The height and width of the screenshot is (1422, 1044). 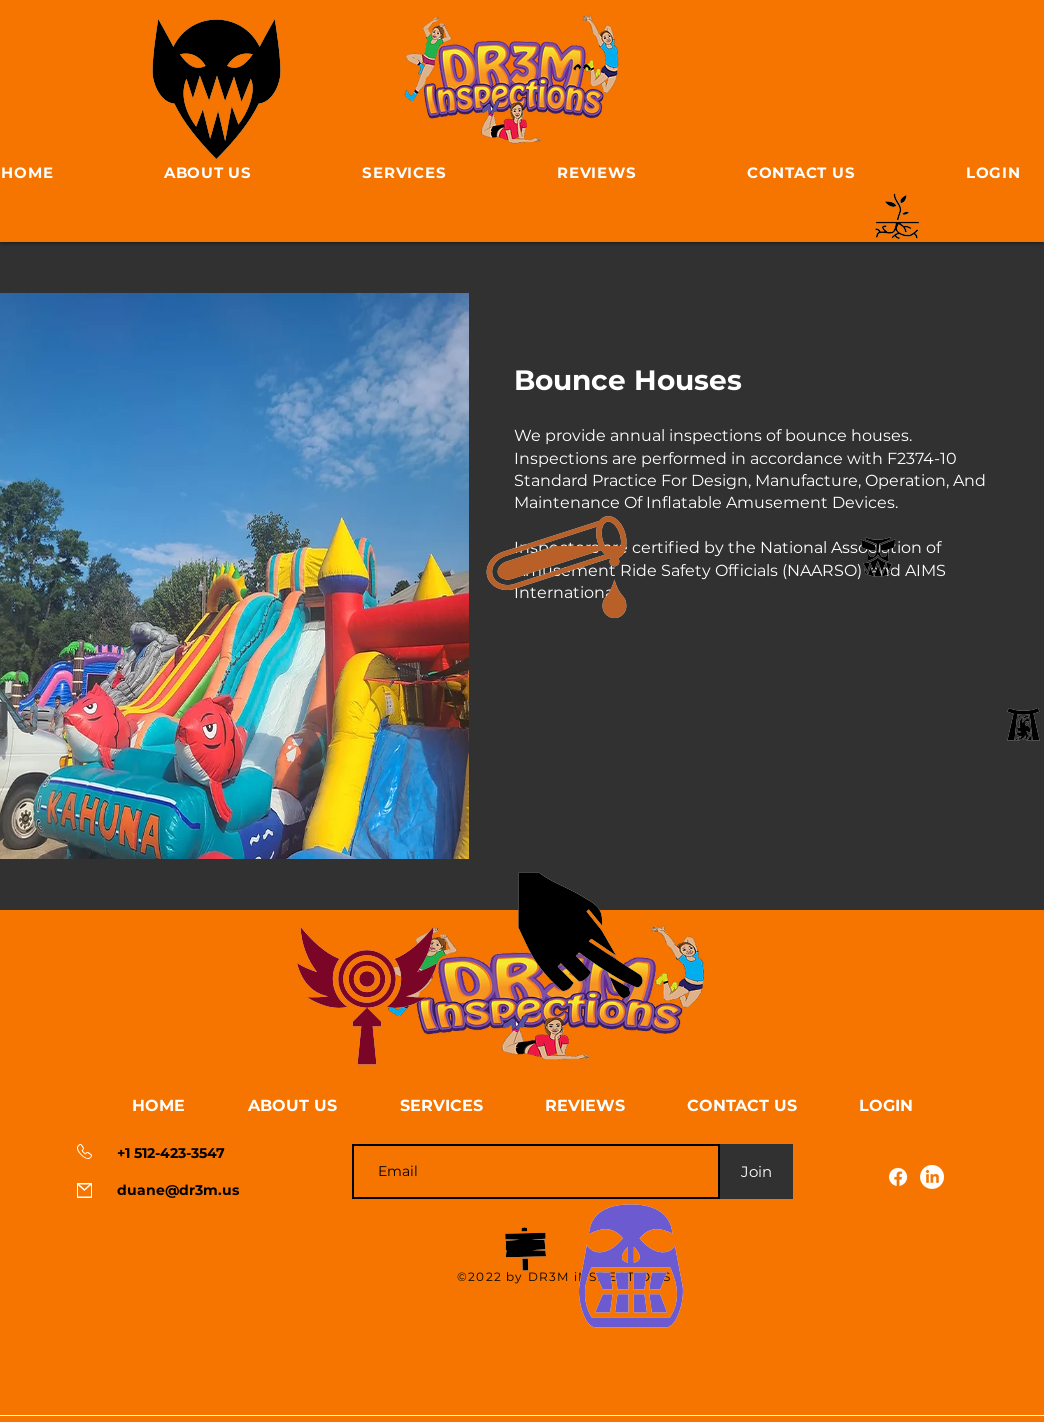 I want to click on access chemistry or lab features, so click(x=556, y=571).